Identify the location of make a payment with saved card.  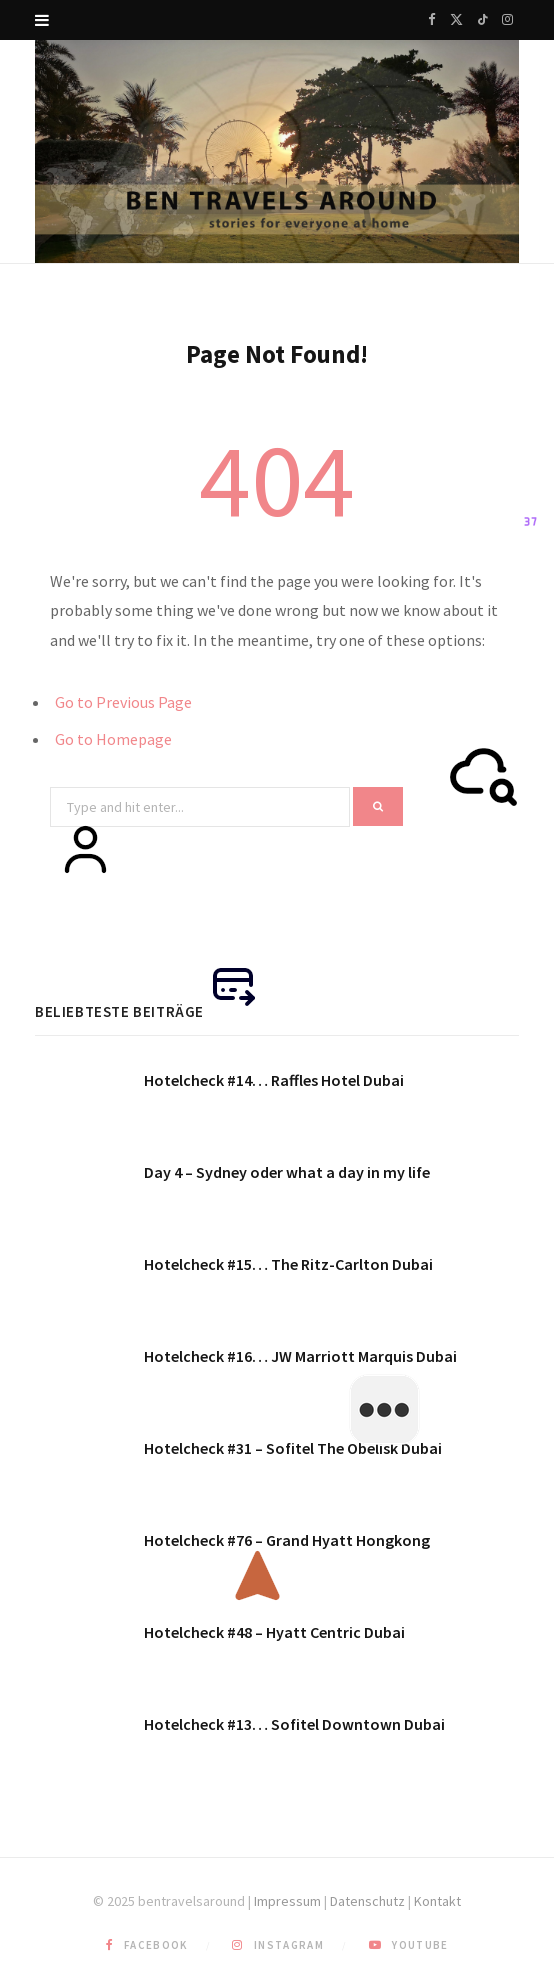
(233, 984).